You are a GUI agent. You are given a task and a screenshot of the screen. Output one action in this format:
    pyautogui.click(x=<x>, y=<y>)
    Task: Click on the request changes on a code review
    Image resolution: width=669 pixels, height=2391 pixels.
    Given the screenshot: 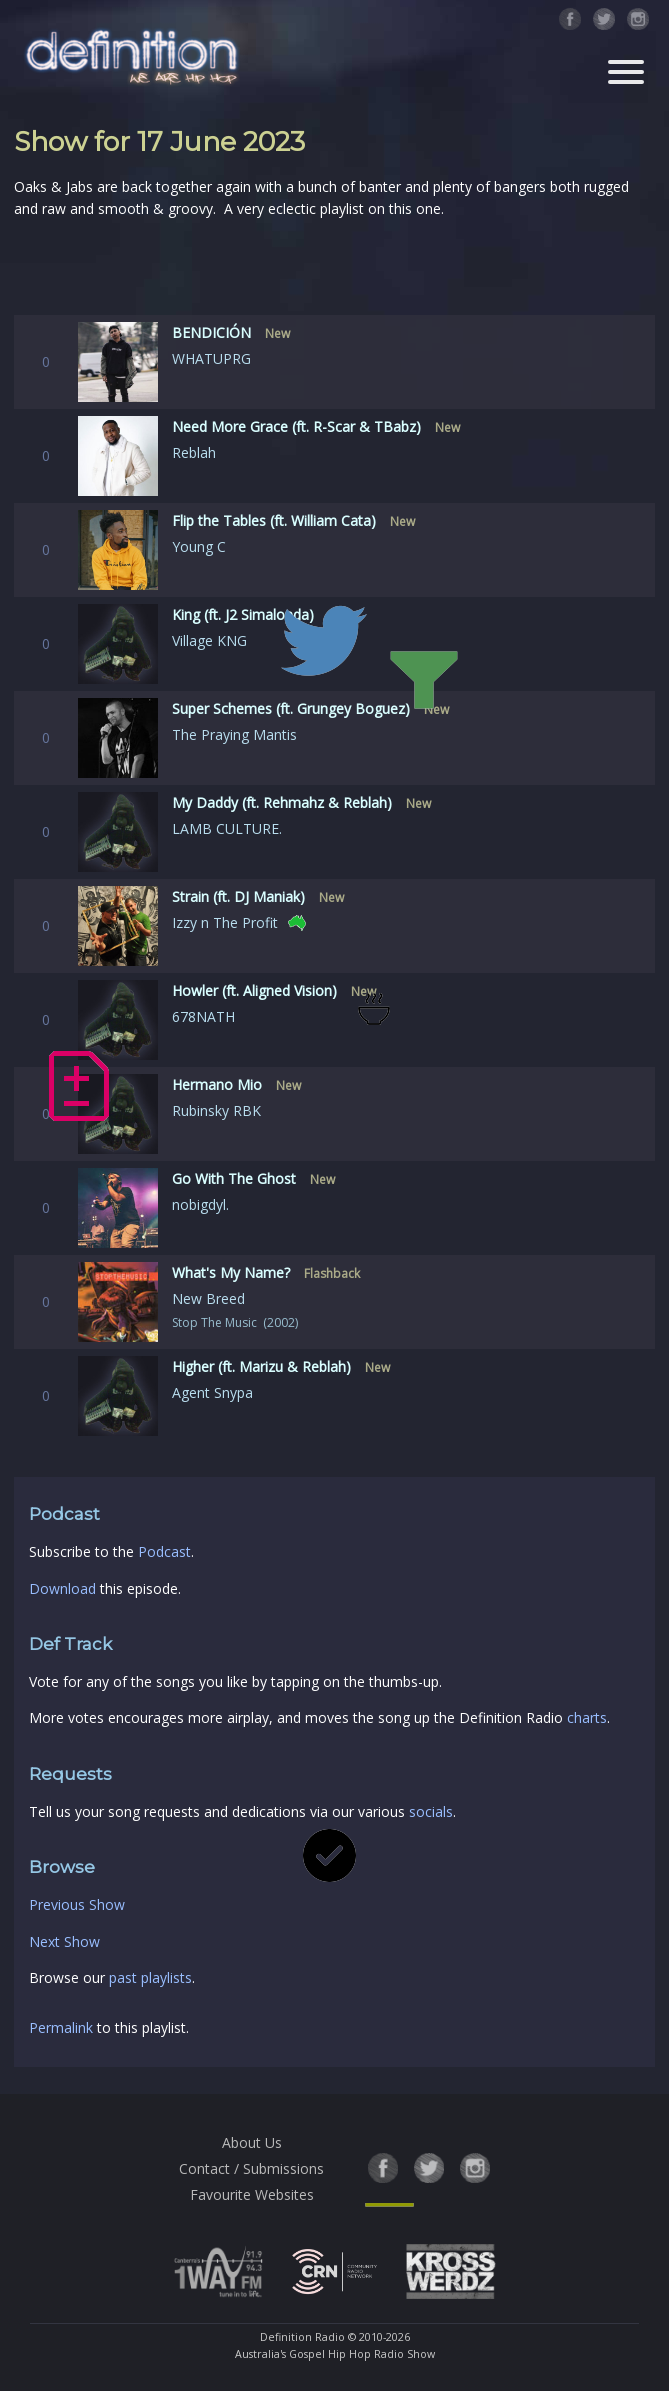 What is the action you would take?
    pyautogui.click(x=79, y=1086)
    